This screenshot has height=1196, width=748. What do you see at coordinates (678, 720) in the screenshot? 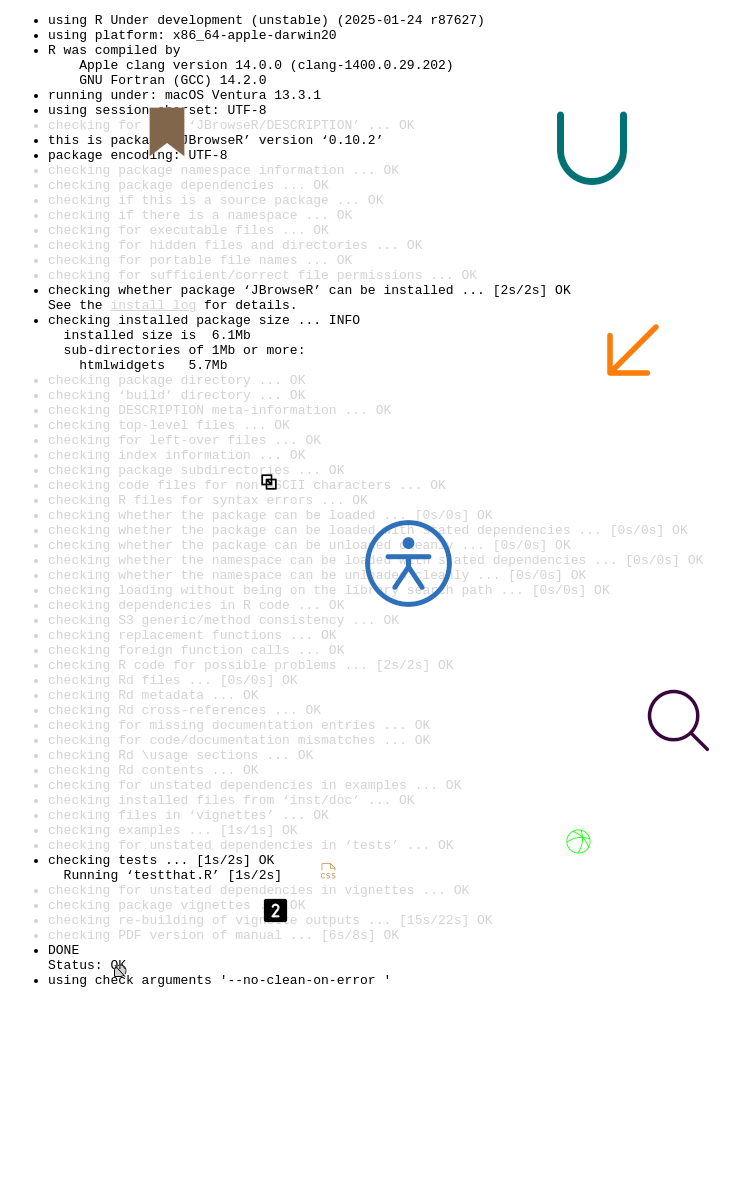
I see `search for content or items` at bounding box center [678, 720].